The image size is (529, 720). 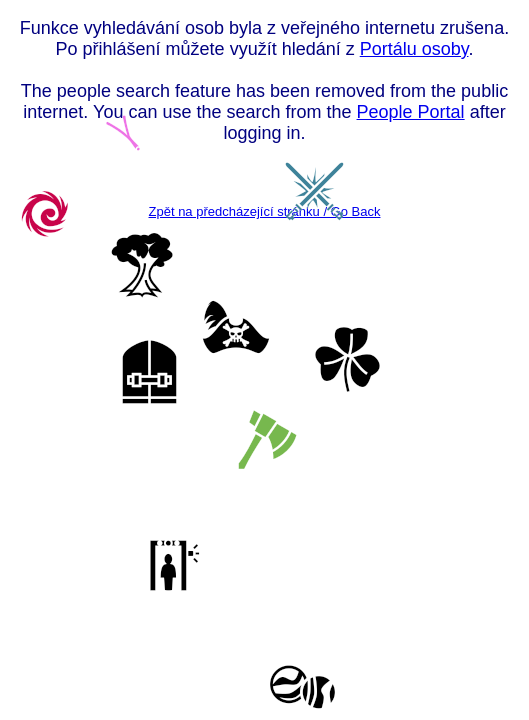 I want to click on activate energy or power ability, so click(x=44, y=213).